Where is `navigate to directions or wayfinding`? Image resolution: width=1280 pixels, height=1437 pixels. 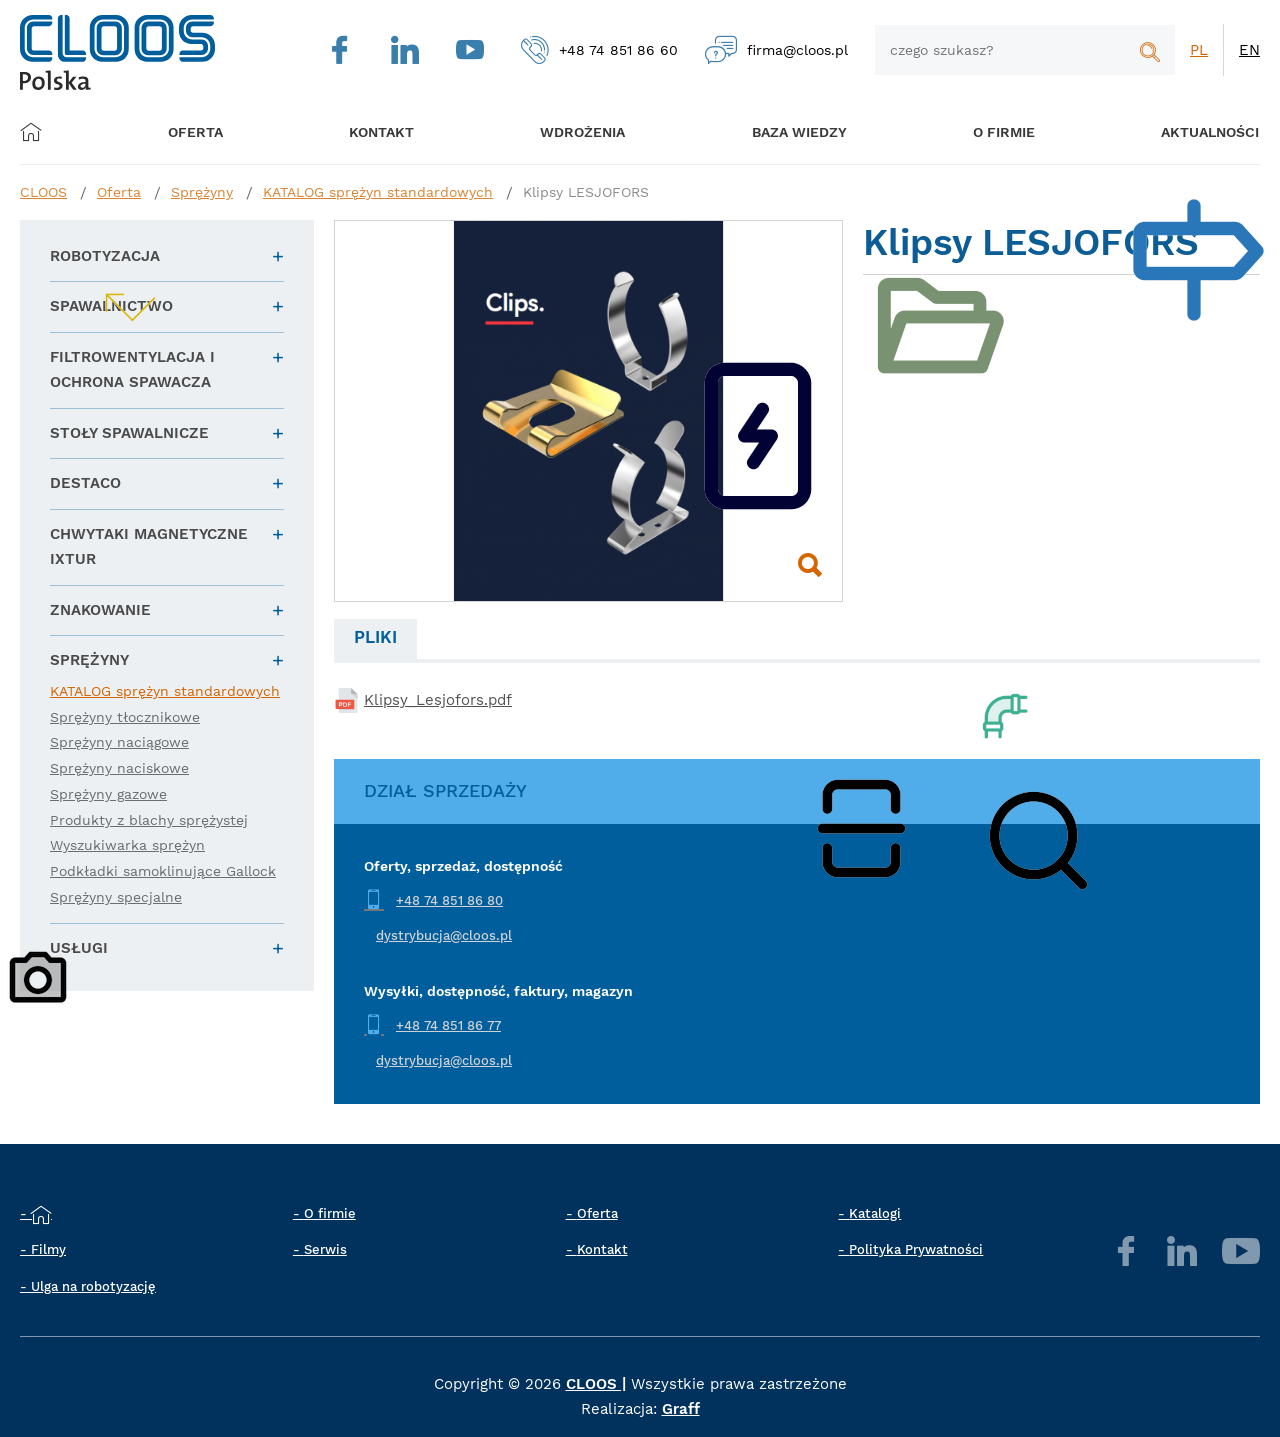 navigate to directions or wayfinding is located at coordinates (1194, 260).